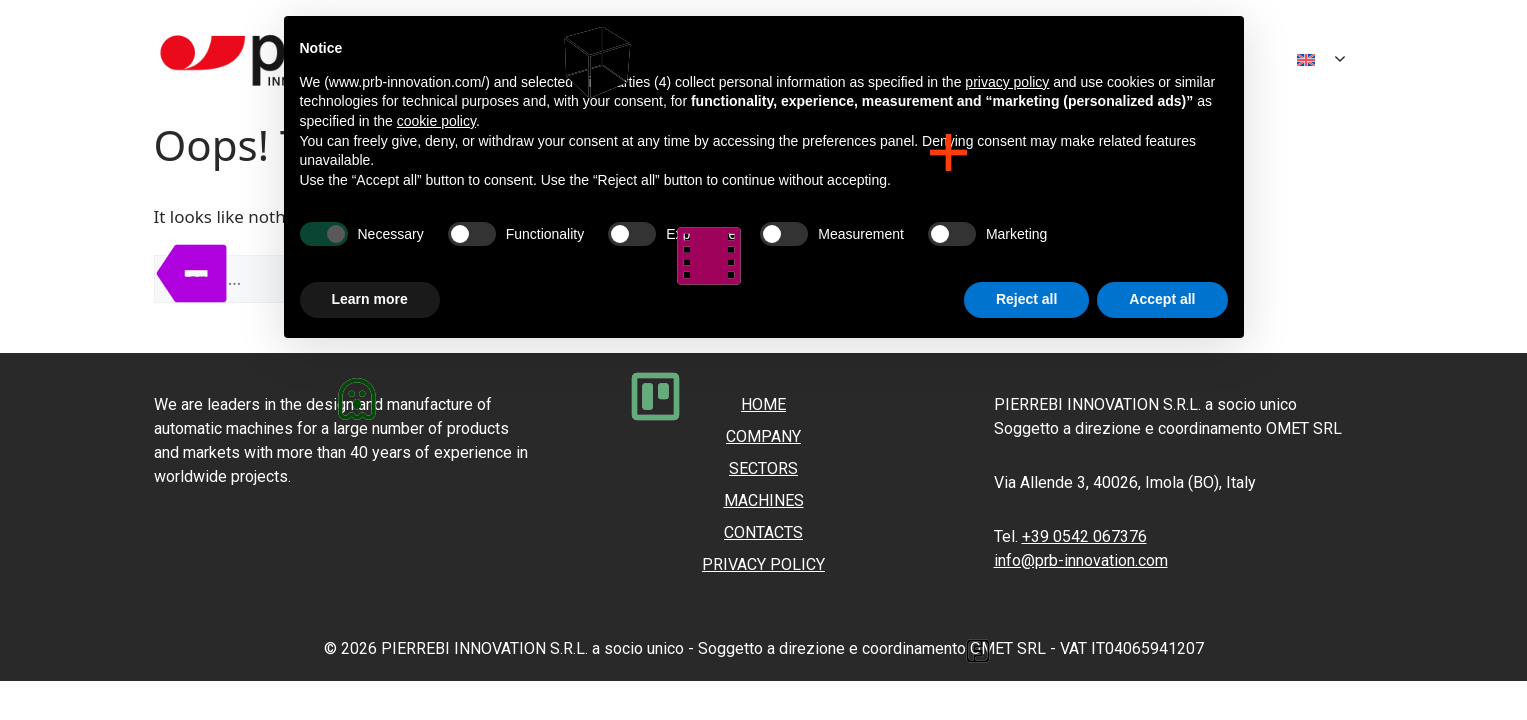 The height and width of the screenshot is (720, 1527). What do you see at coordinates (357, 399) in the screenshot?
I see `toggle ghost mode or anonymous browsing` at bounding box center [357, 399].